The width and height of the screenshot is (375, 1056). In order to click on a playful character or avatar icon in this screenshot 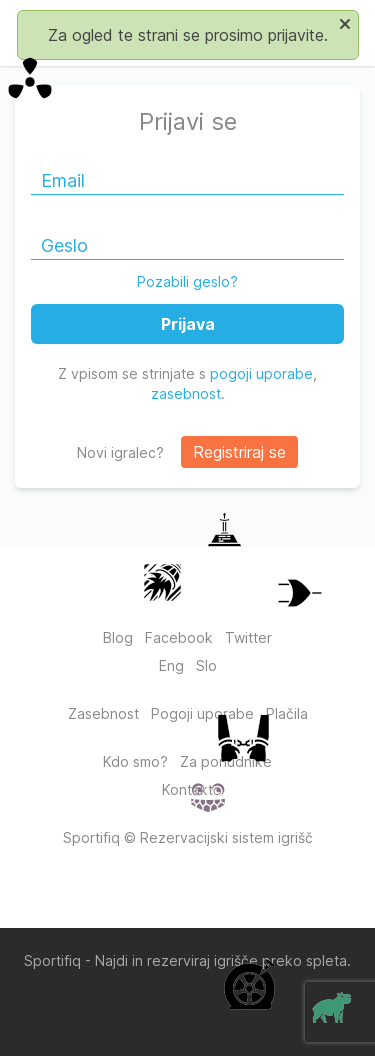, I will do `click(208, 798)`.